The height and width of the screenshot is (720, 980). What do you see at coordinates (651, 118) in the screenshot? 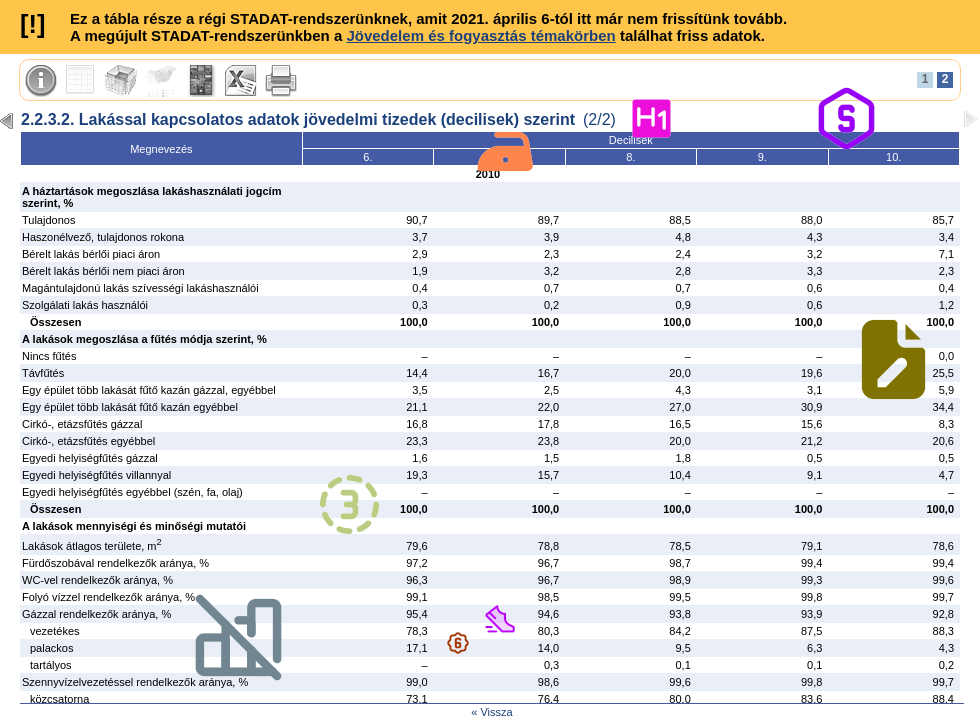
I see `format text as heading level 1` at bounding box center [651, 118].